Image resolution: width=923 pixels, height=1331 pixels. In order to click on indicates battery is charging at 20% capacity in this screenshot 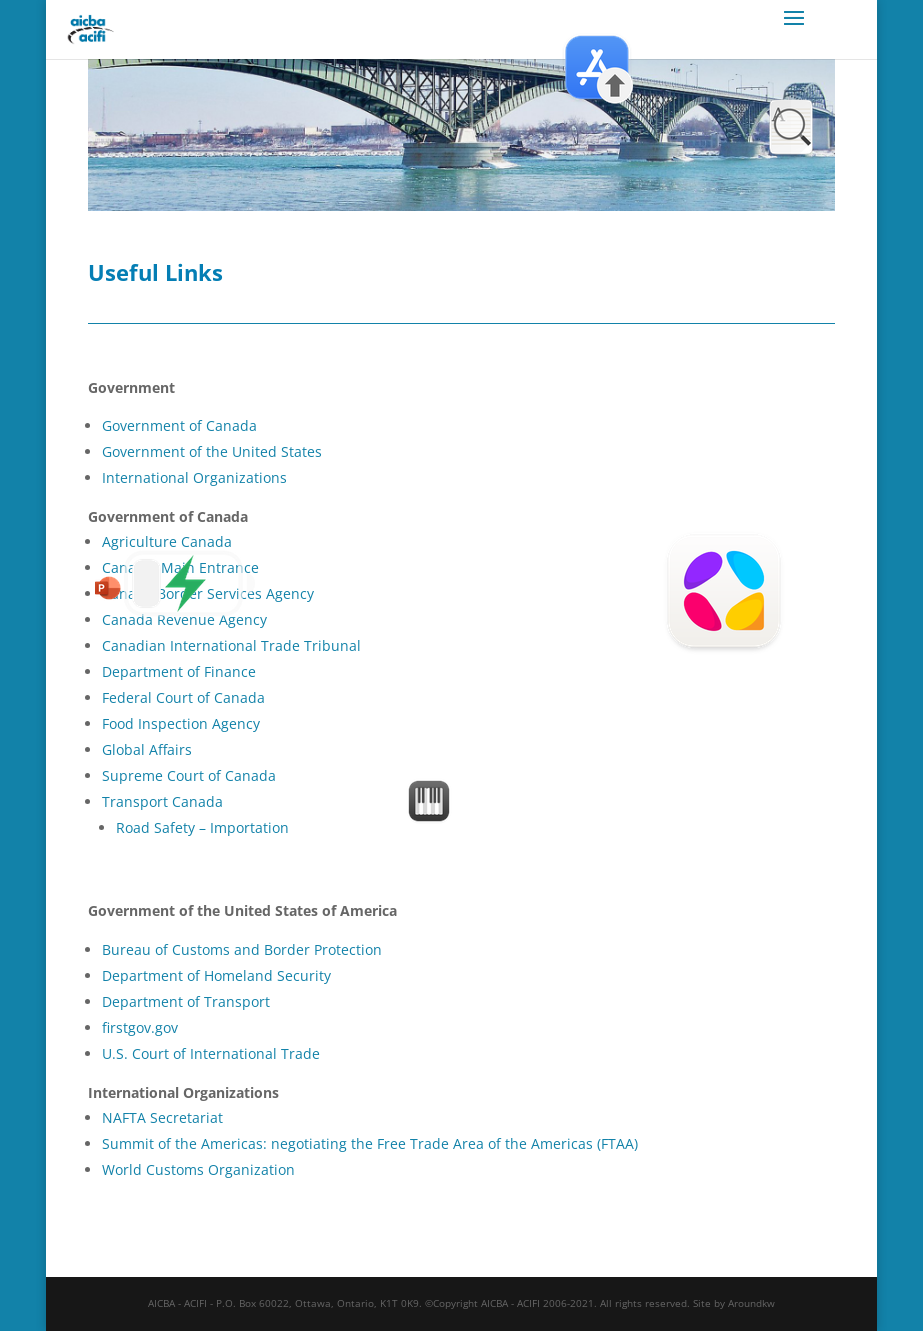, I will do `click(189, 583)`.